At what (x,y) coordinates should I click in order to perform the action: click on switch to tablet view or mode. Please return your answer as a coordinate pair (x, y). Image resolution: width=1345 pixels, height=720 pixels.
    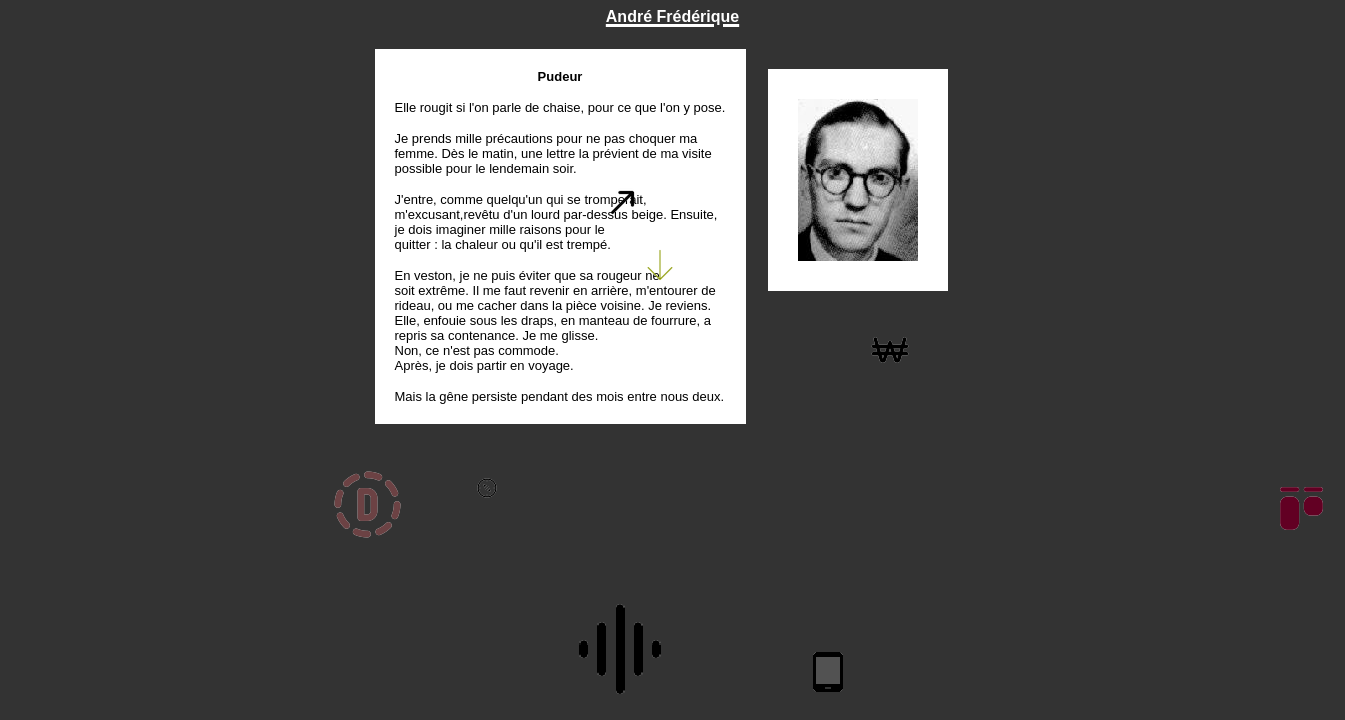
    Looking at the image, I should click on (828, 672).